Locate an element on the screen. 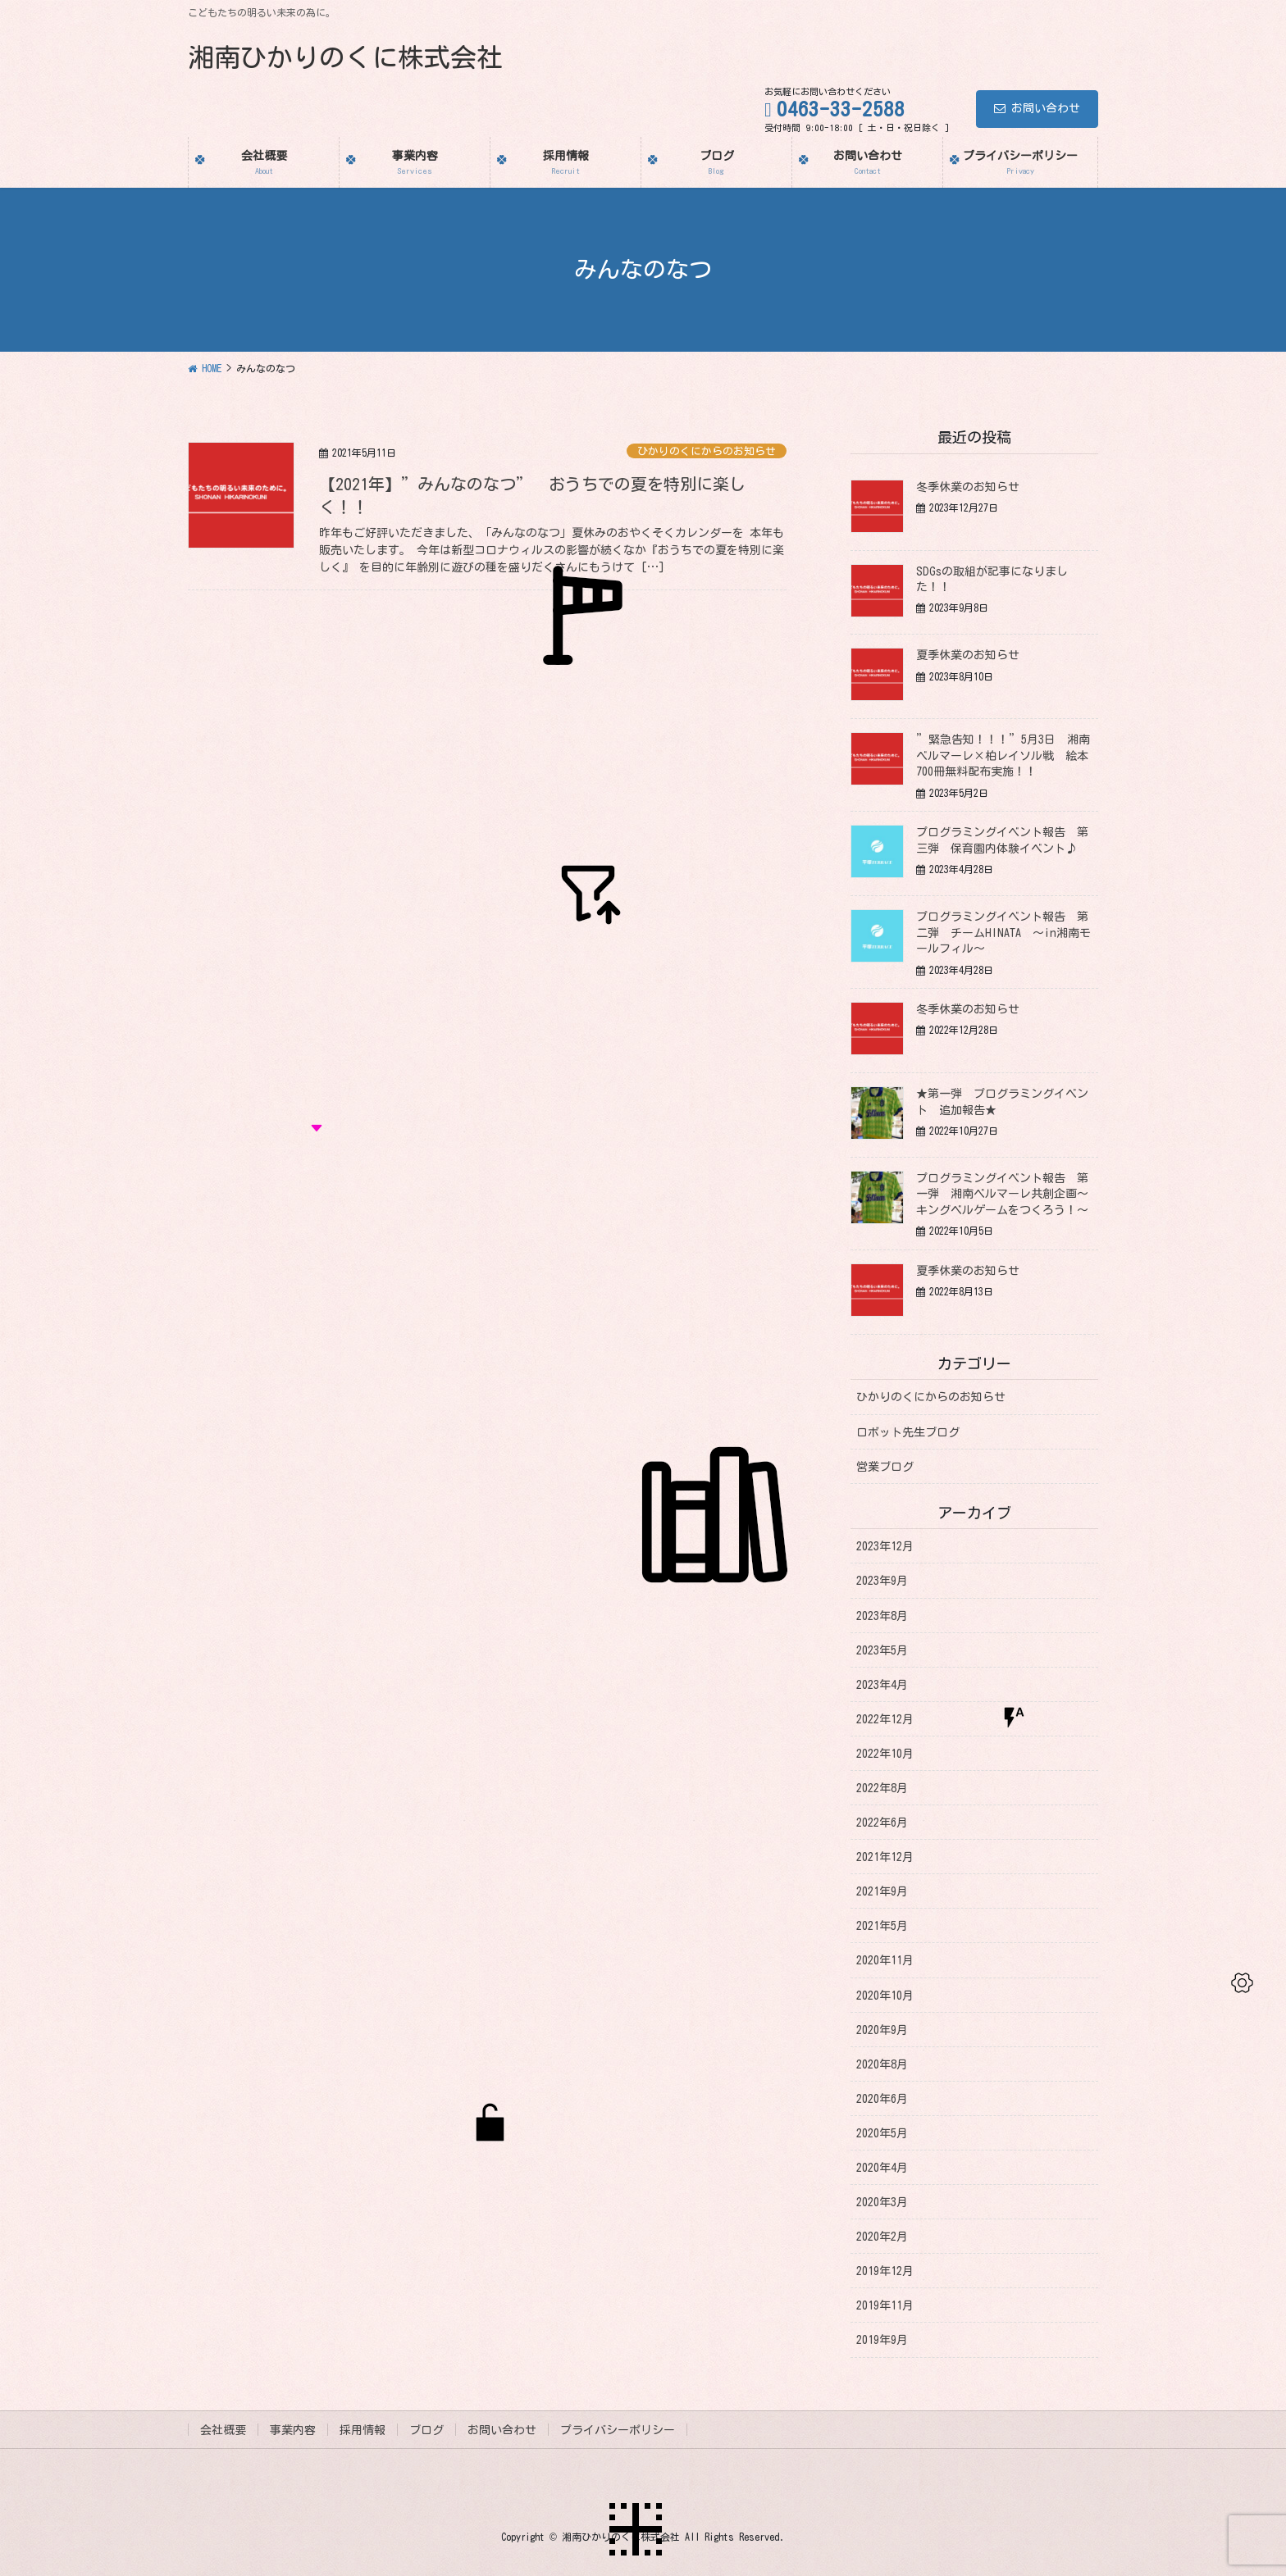 The width and height of the screenshot is (1286, 2576). access your library or collection is located at coordinates (714, 1514).